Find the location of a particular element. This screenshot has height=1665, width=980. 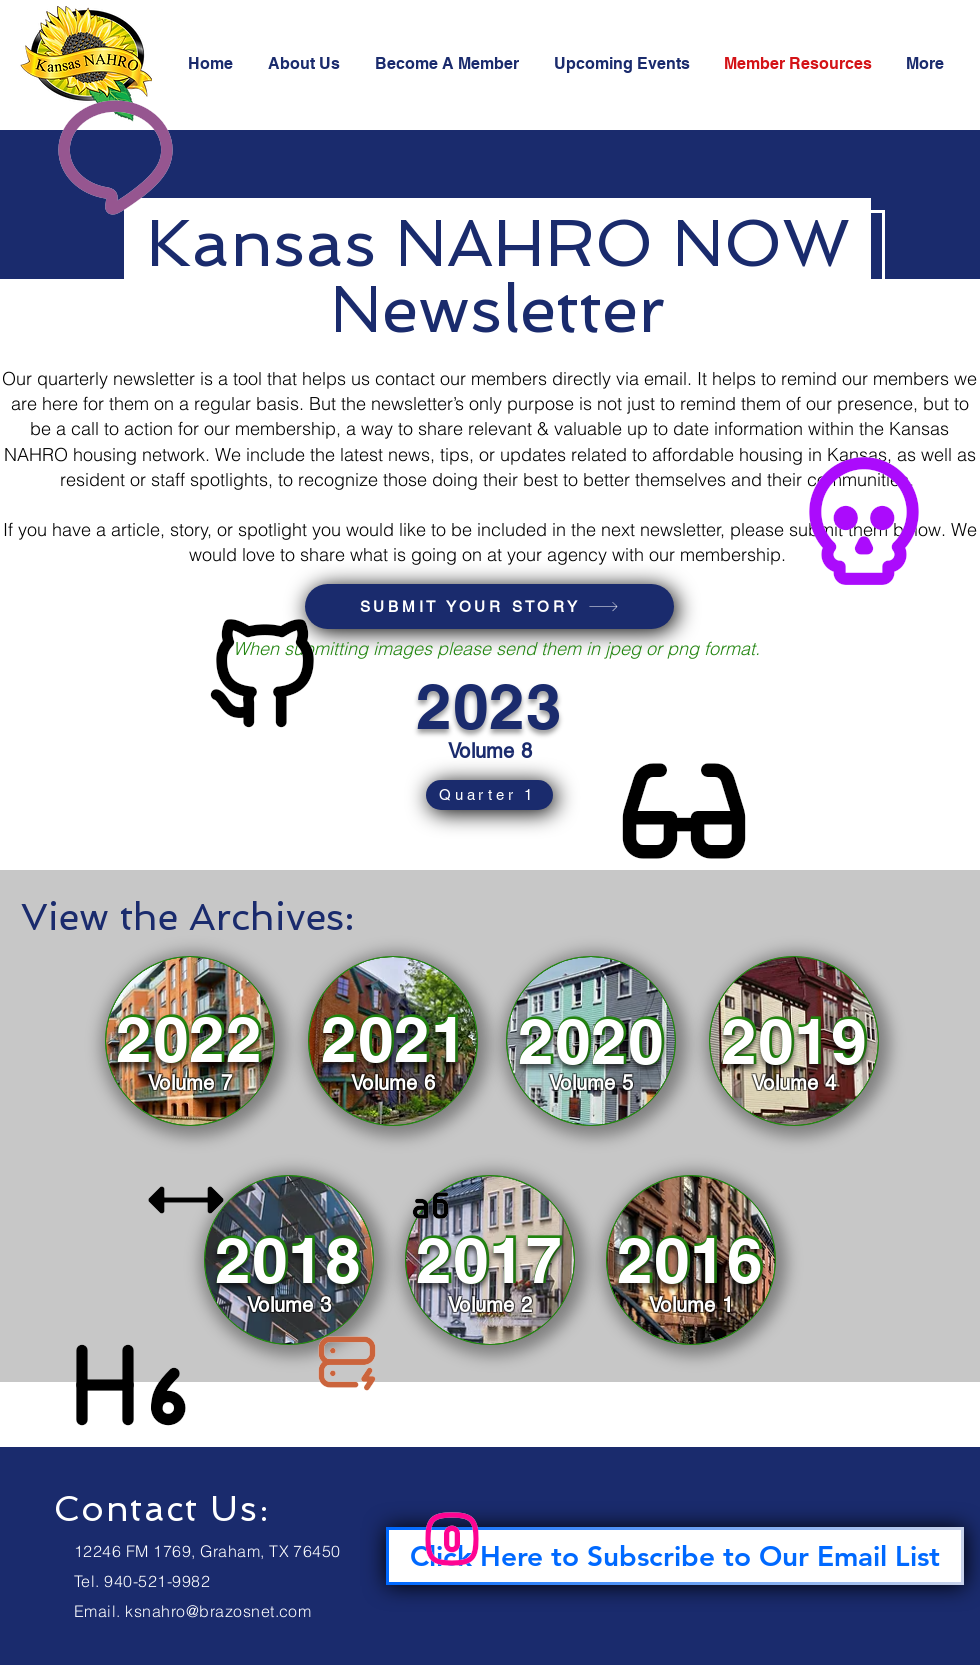

resize element horizontally is located at coordinates (186, 1200).